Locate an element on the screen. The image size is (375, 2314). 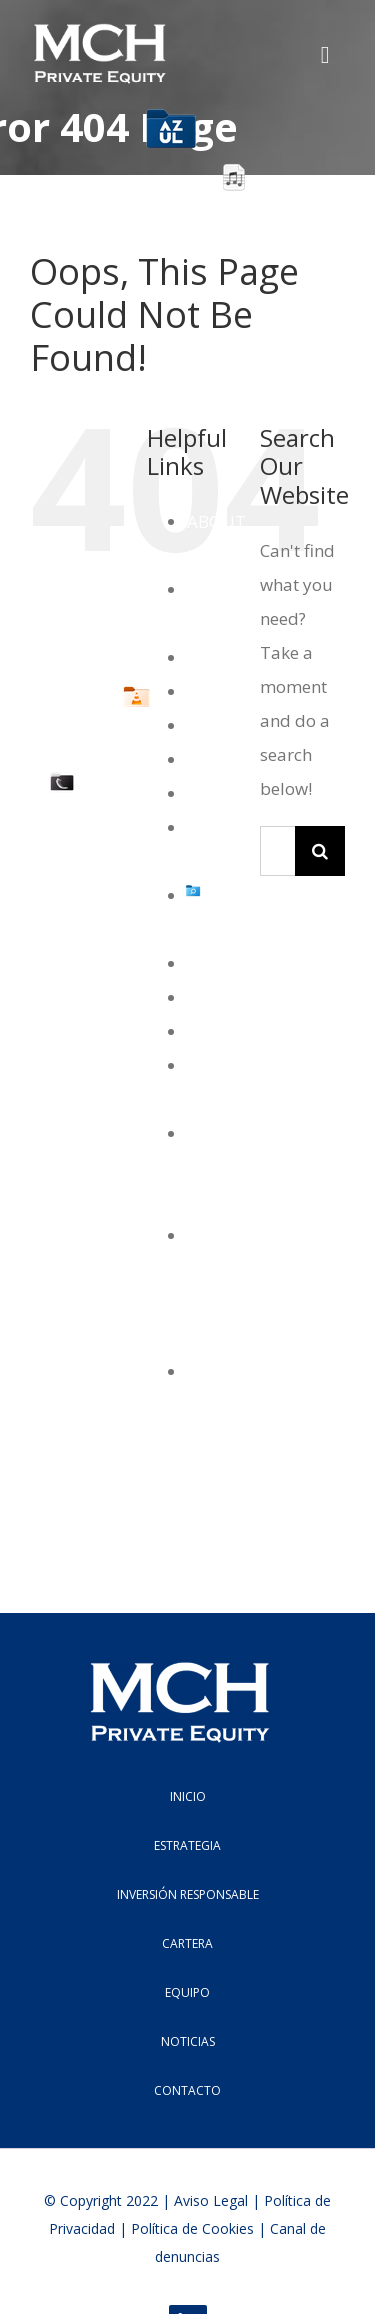
an iMelody ringtone file is located at coordinates (234, 177).